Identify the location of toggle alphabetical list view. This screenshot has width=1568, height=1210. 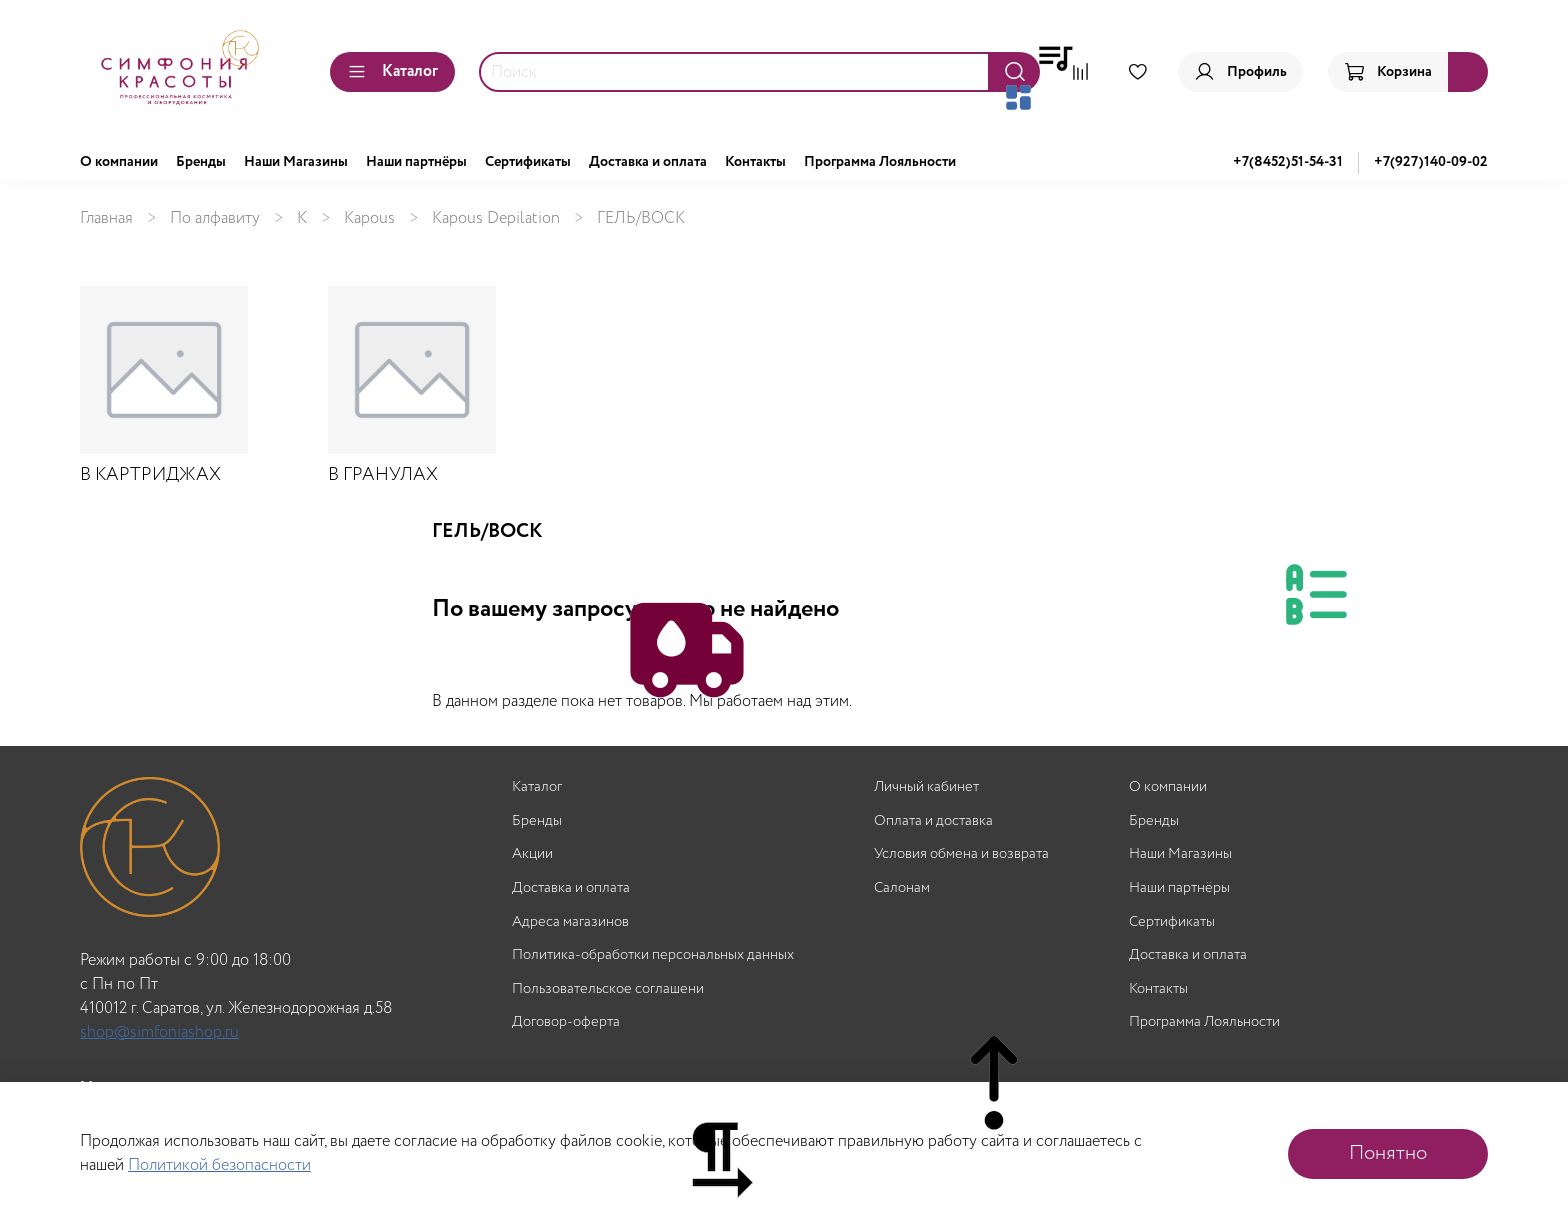
(1316, 594).